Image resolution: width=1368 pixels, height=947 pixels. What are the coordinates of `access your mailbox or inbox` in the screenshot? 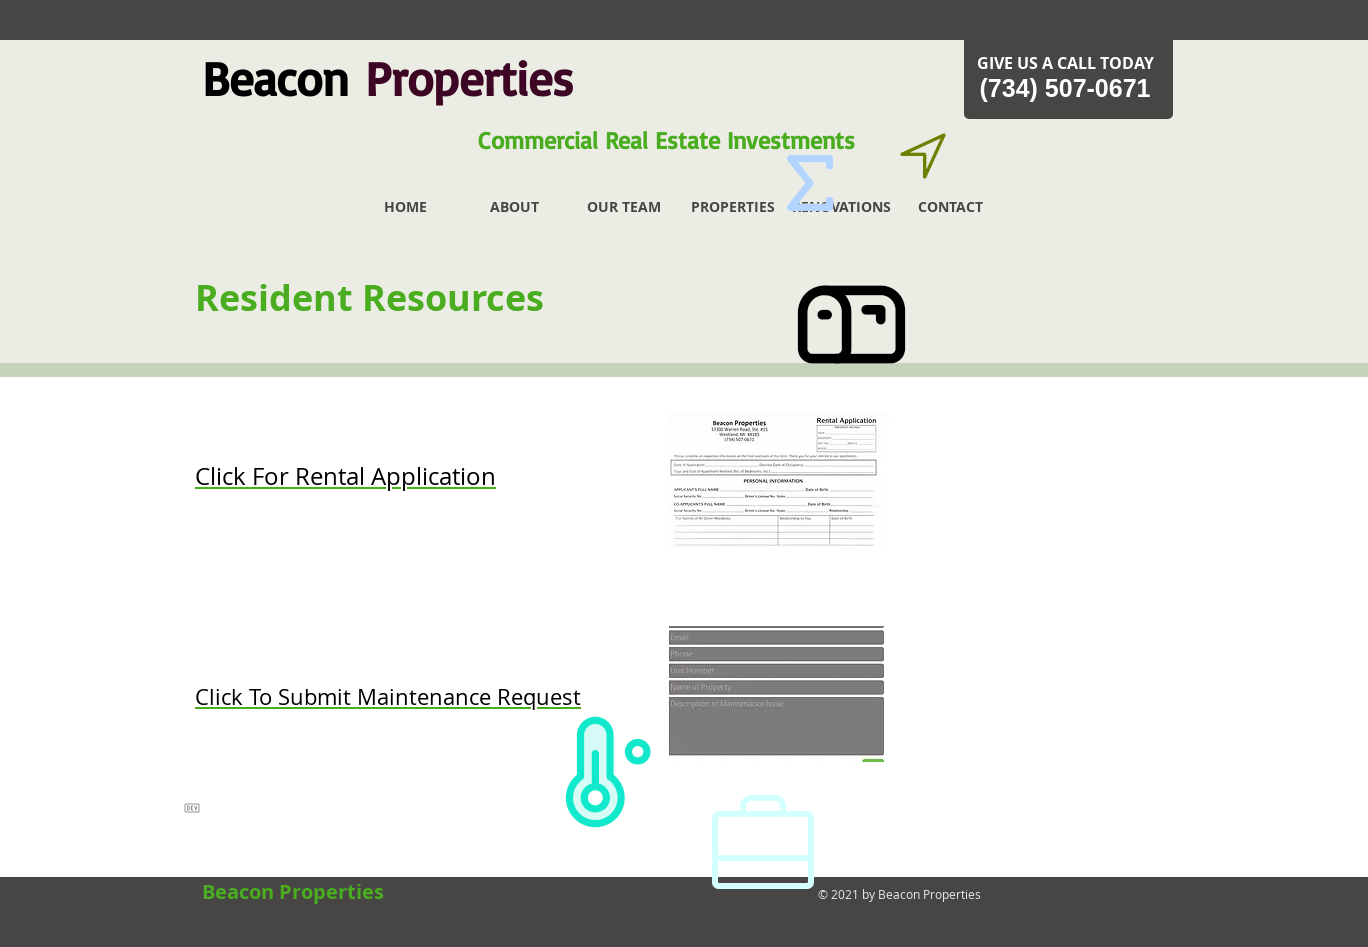 It's located at (851, 324).